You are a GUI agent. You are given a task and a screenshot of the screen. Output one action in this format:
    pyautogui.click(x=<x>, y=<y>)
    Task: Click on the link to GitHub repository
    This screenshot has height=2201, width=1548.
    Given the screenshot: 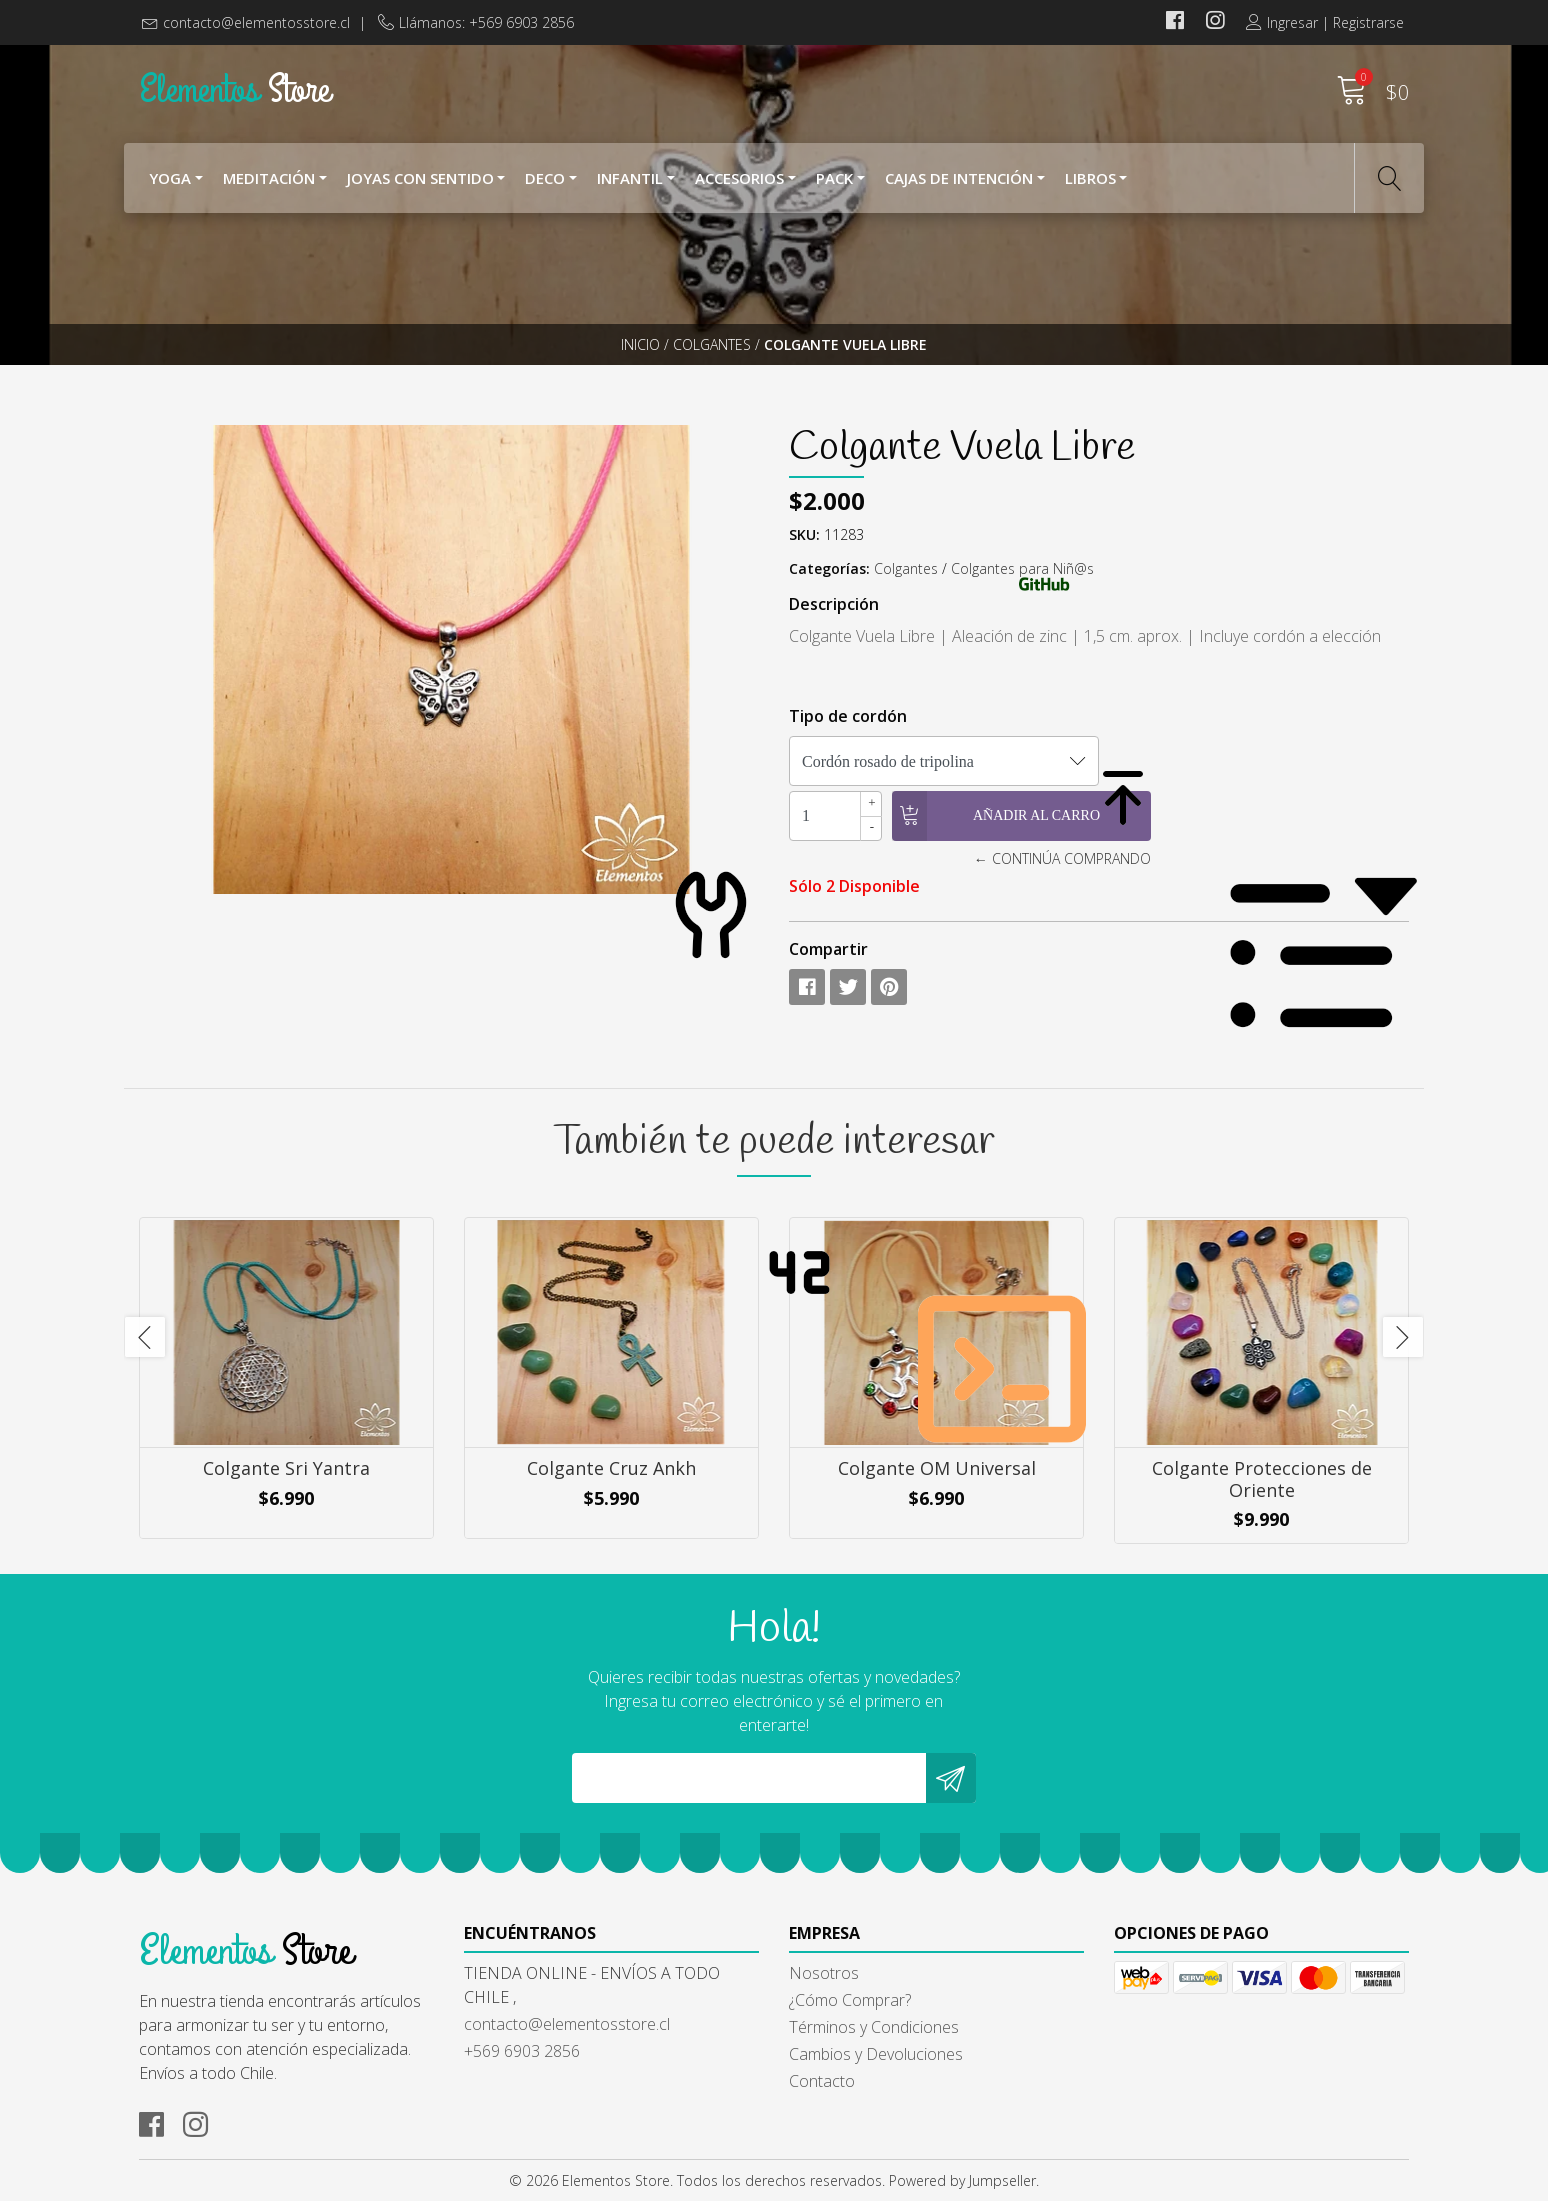 What is the action you would take?
    pyautogui.click(x=1044, y=584)
    